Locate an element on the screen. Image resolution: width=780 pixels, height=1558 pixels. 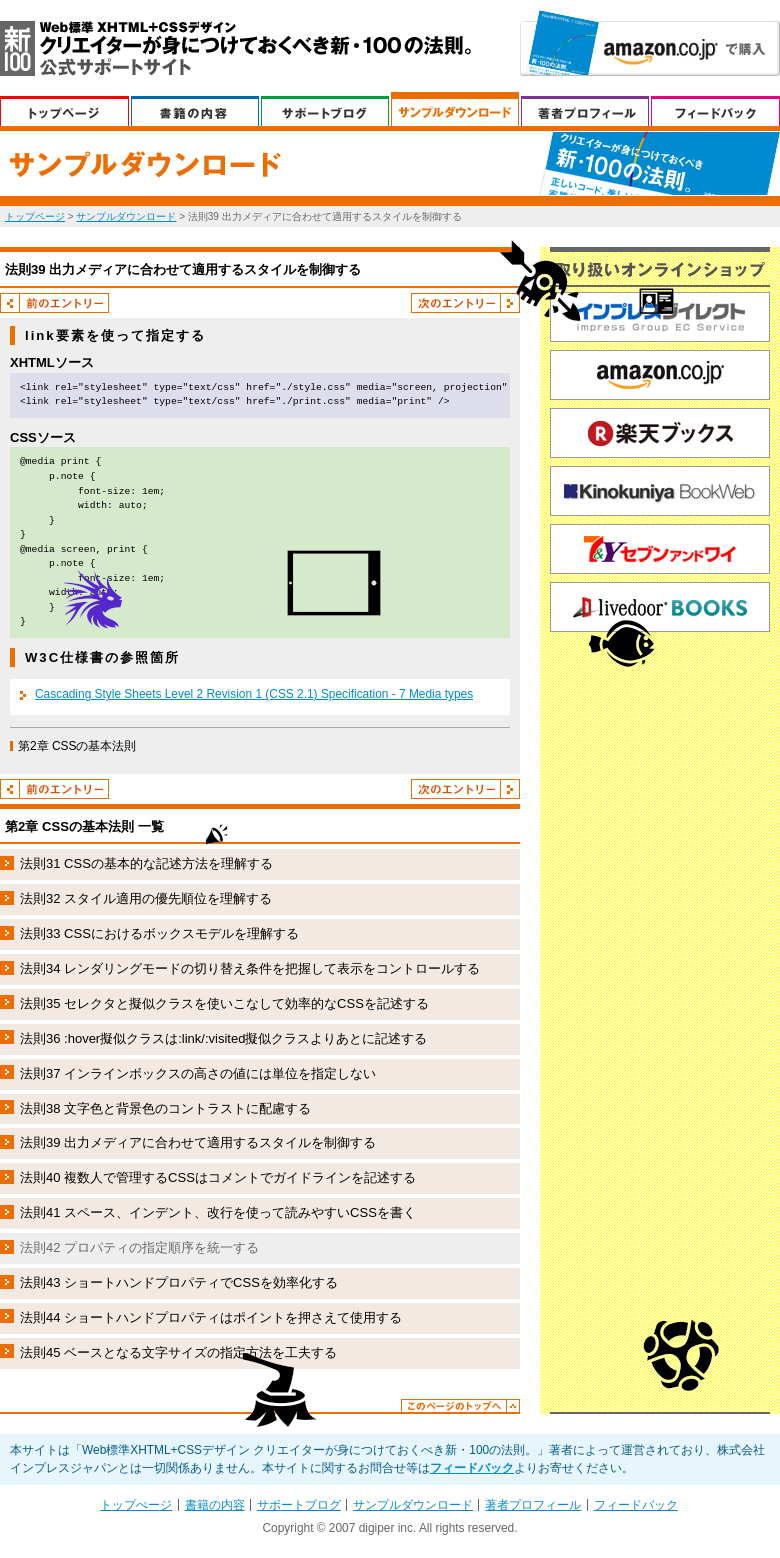
switch to tablet view or layout is located at coordinates (334, 583).